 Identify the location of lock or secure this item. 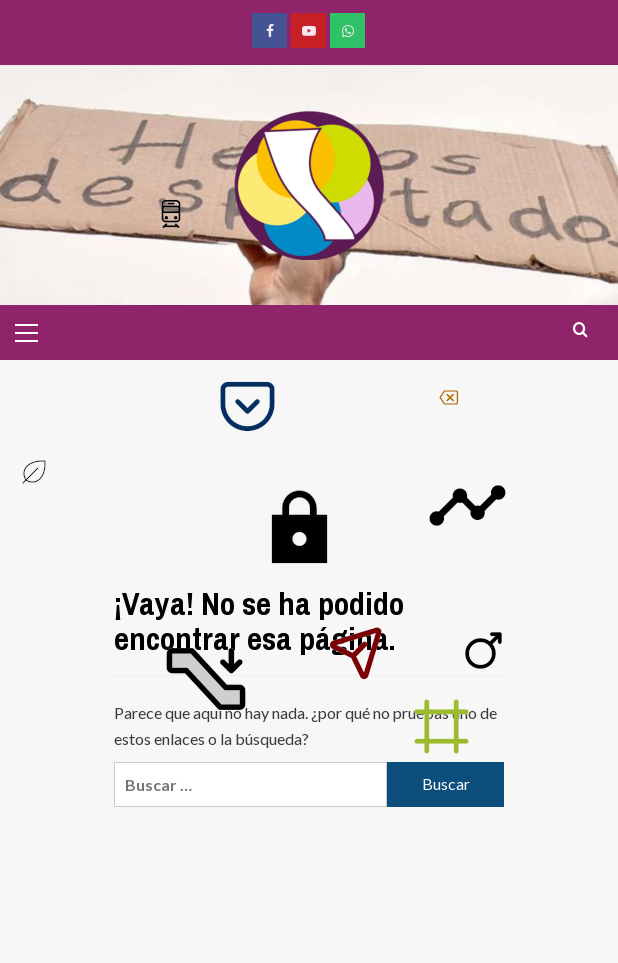
(299, 528).